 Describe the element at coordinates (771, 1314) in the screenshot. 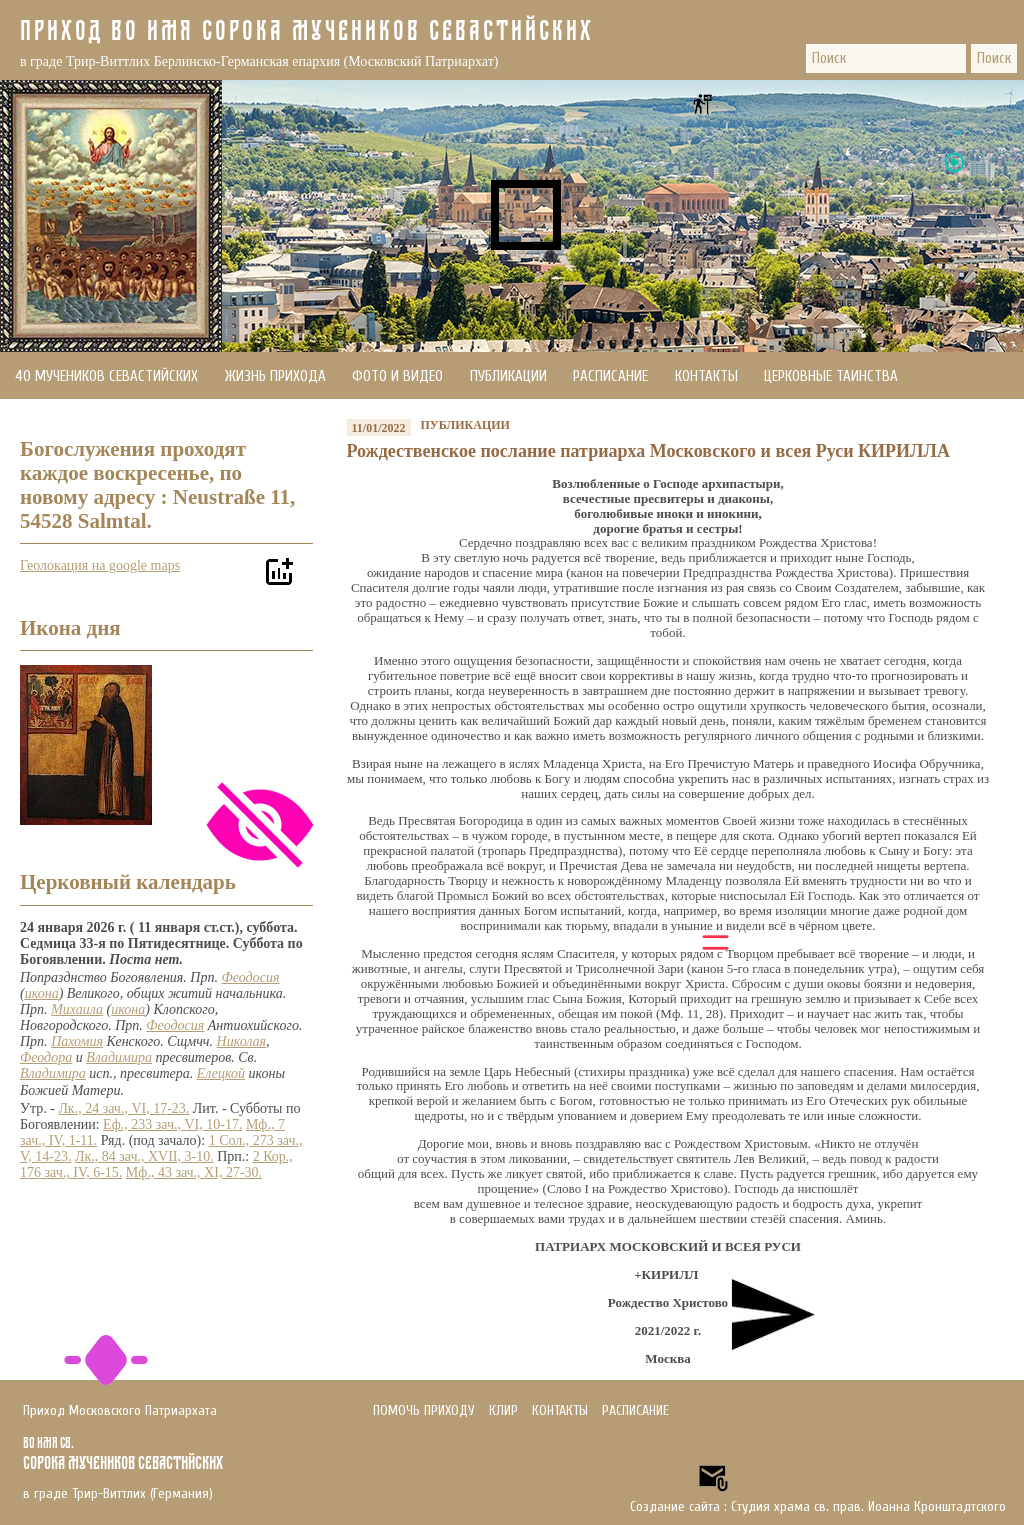

I see `send a message or form` at that location.